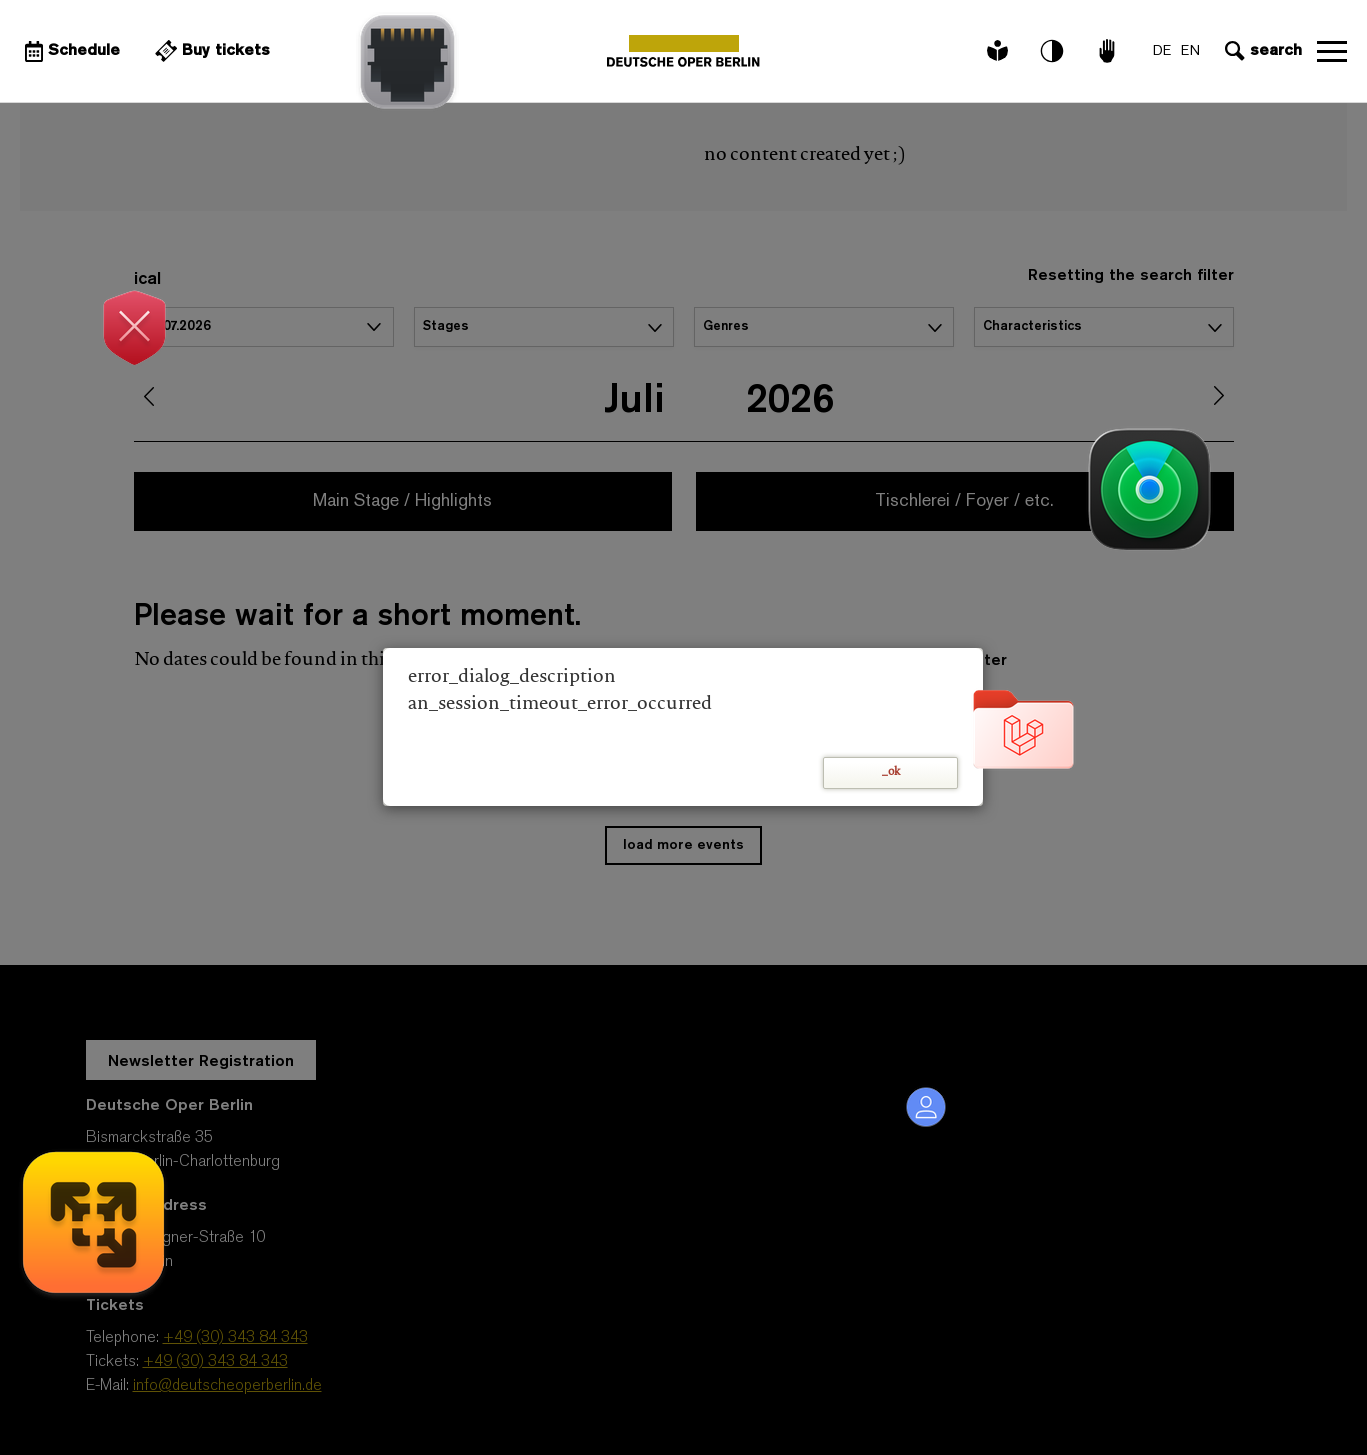  Describe the element at coordinates (134, 330) in the screenshot. I see `indicates low or weak security status` at that location.